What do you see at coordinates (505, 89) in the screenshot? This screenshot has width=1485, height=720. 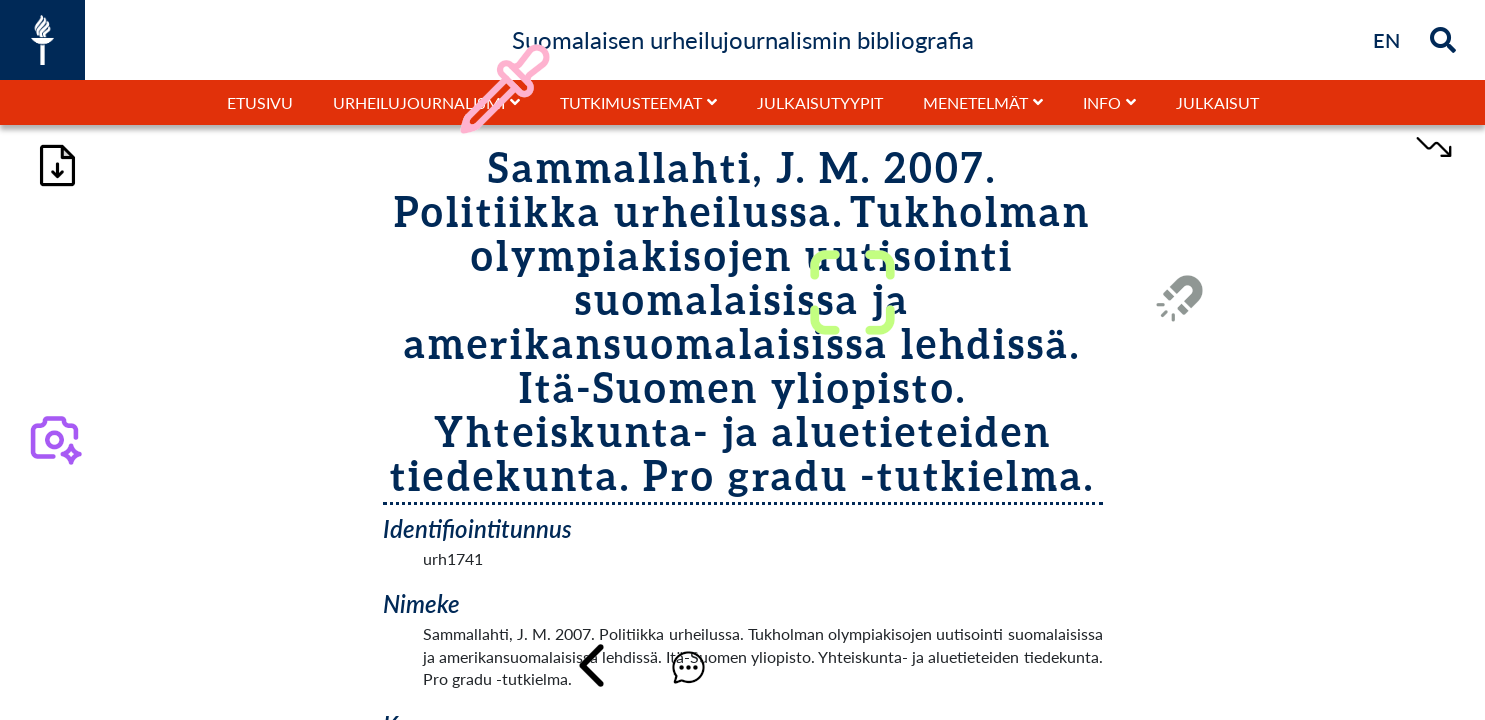 I see `pick a color from the screen` at bounding box center [505, 89].